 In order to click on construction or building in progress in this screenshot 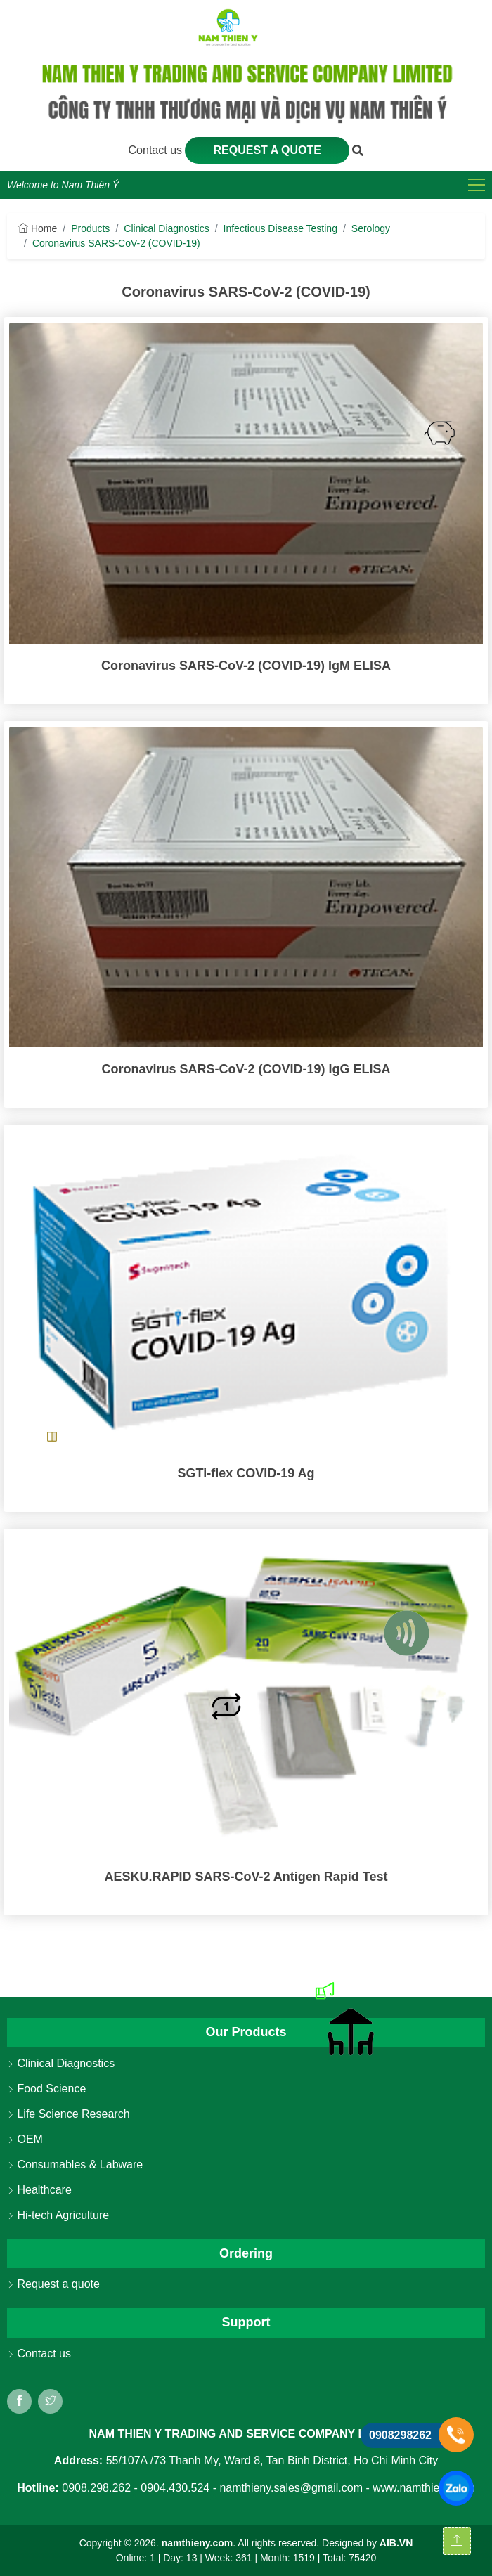, I will do `click(325, 1991)`.